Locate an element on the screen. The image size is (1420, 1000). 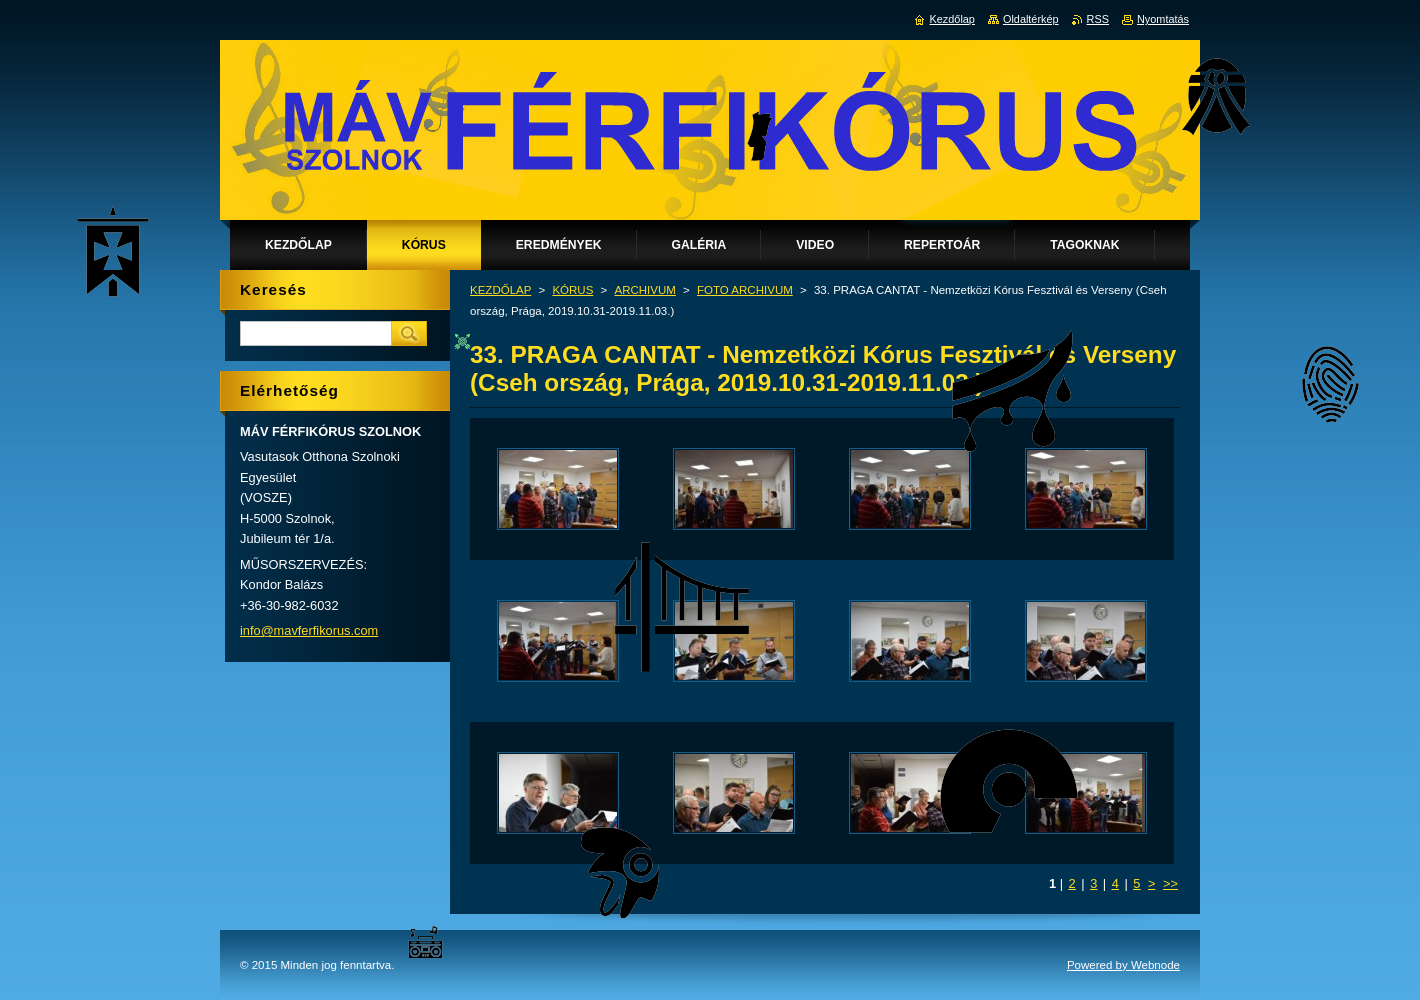
equip a headband accessory for your character is located at coordinates (1217, 97).